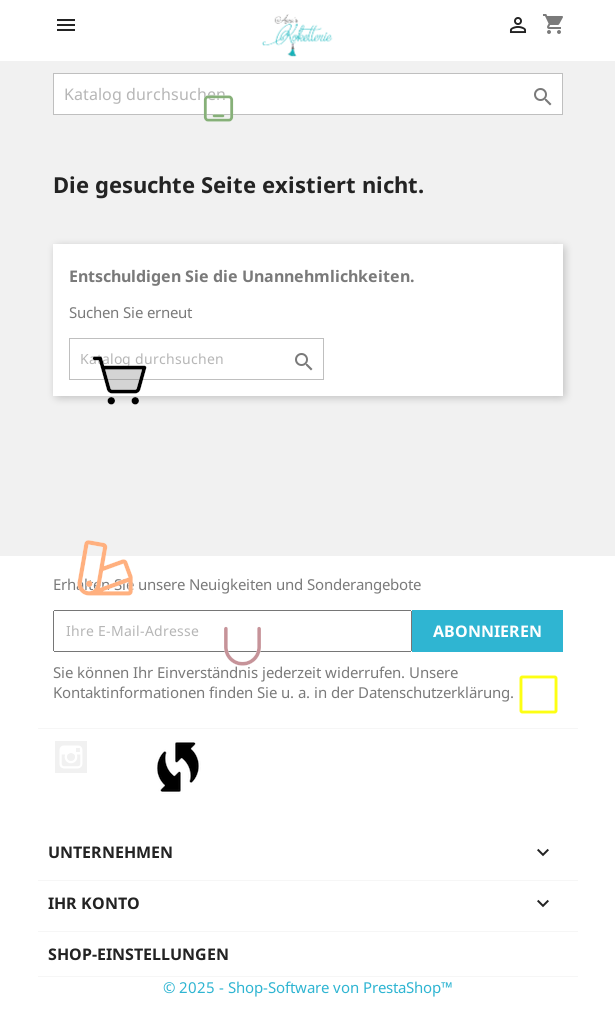 The width and height of the screenshot is (615, 1013). What do you see at coordinates (178, 767) in the screenshot?
I see `initiate wifi protected setup (WPS) connection` at bounding box center [178, 767].